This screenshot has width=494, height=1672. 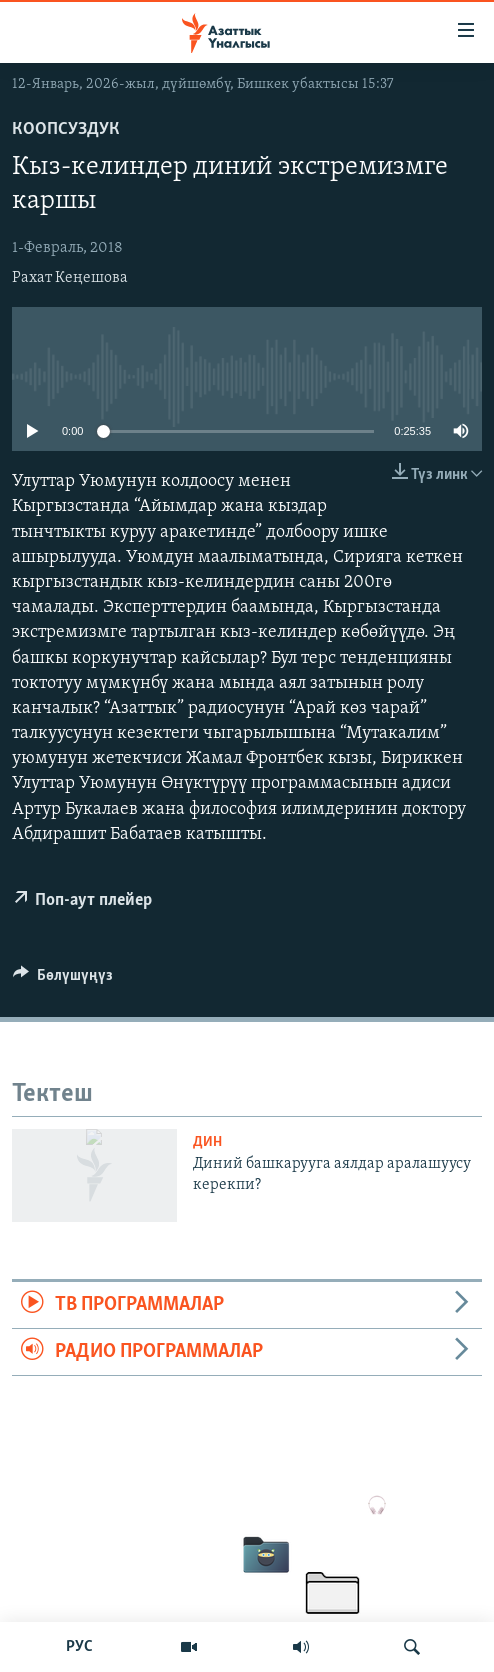 I want to click on bluetooth headphones connected, so click(x=377, y=1505).